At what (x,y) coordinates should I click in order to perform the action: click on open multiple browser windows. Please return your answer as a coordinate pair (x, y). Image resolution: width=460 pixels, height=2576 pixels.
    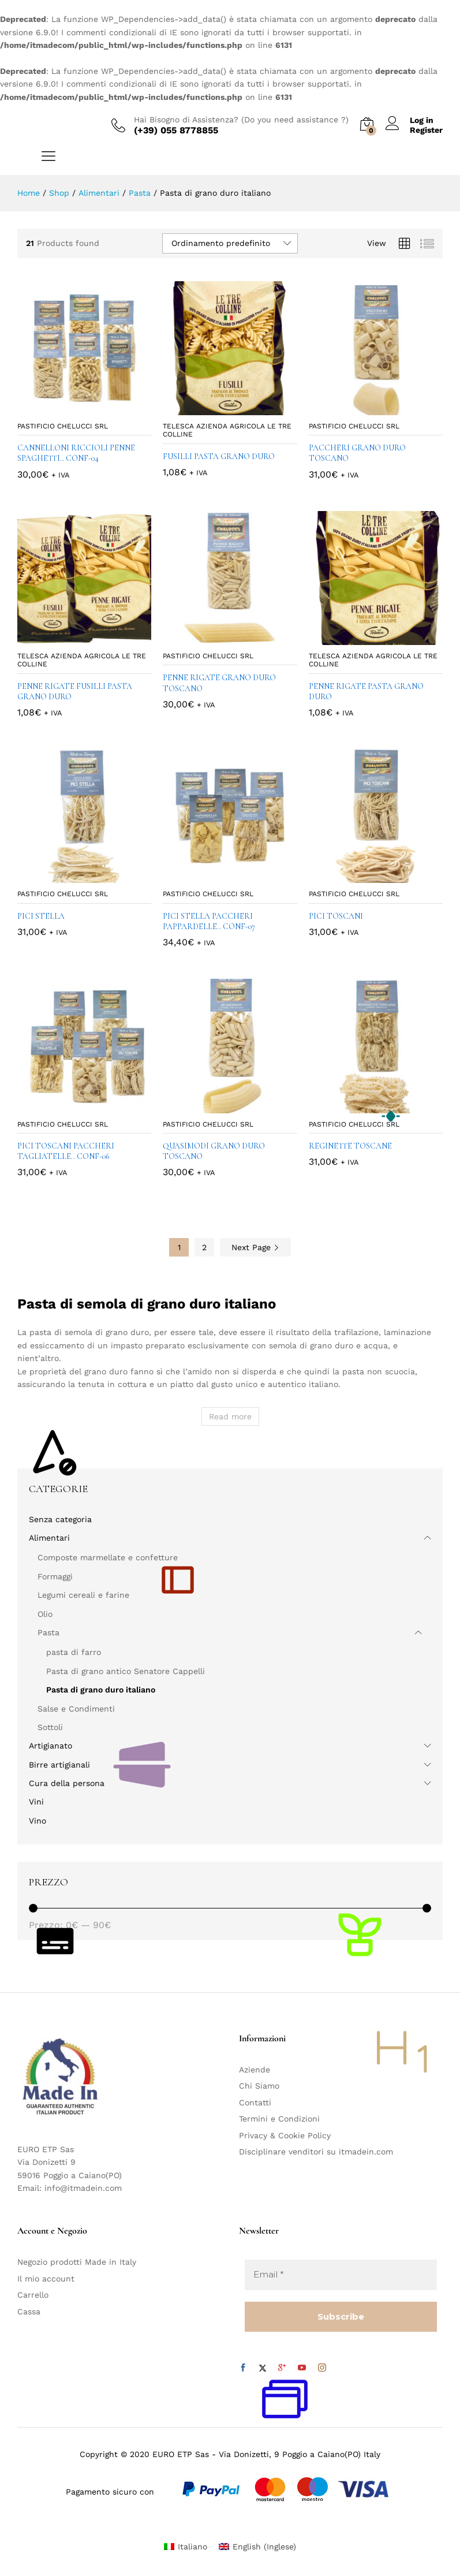
    Looking at the image, I should click on (285, 2399).